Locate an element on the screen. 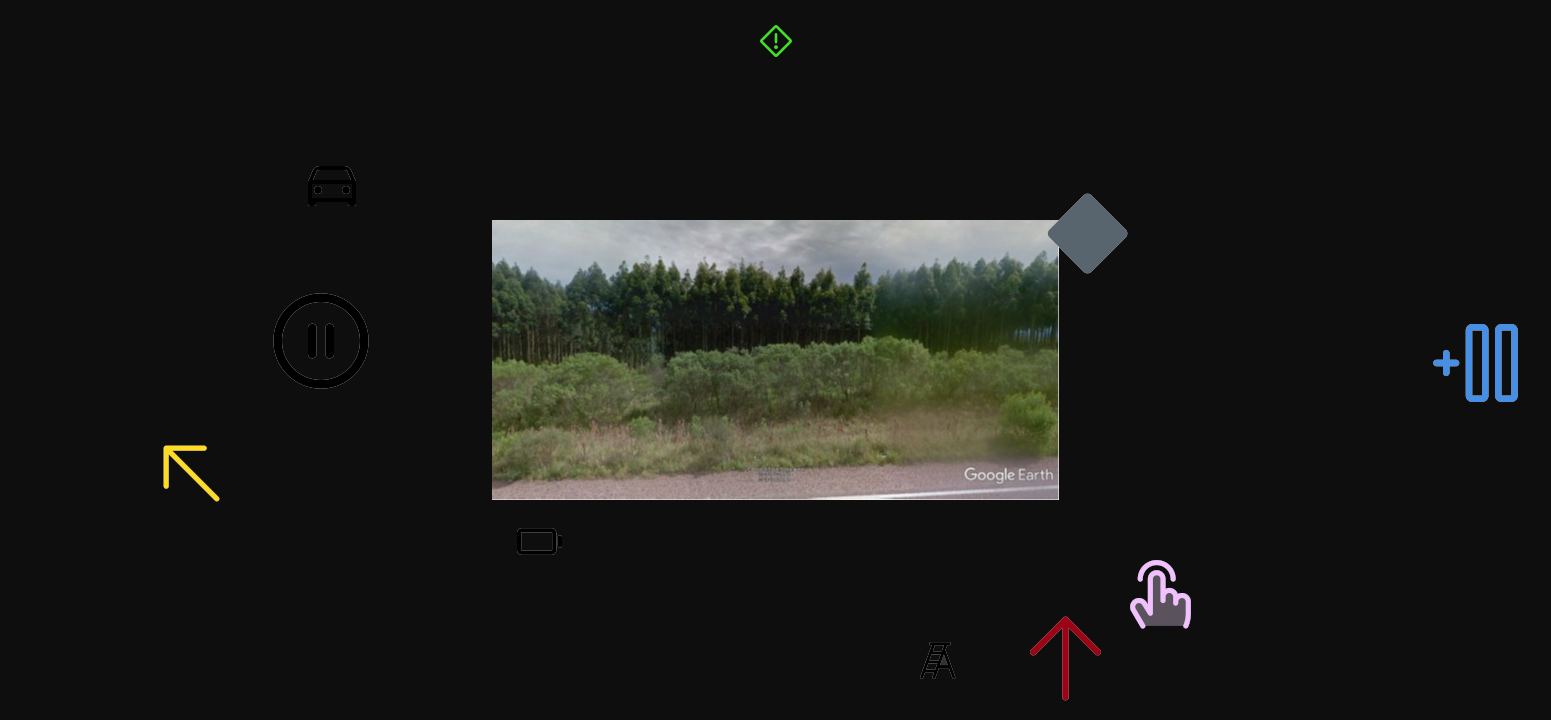 The image size is (1551, 720). access vehicle or car-related settings is located at coordinates (332, 186).